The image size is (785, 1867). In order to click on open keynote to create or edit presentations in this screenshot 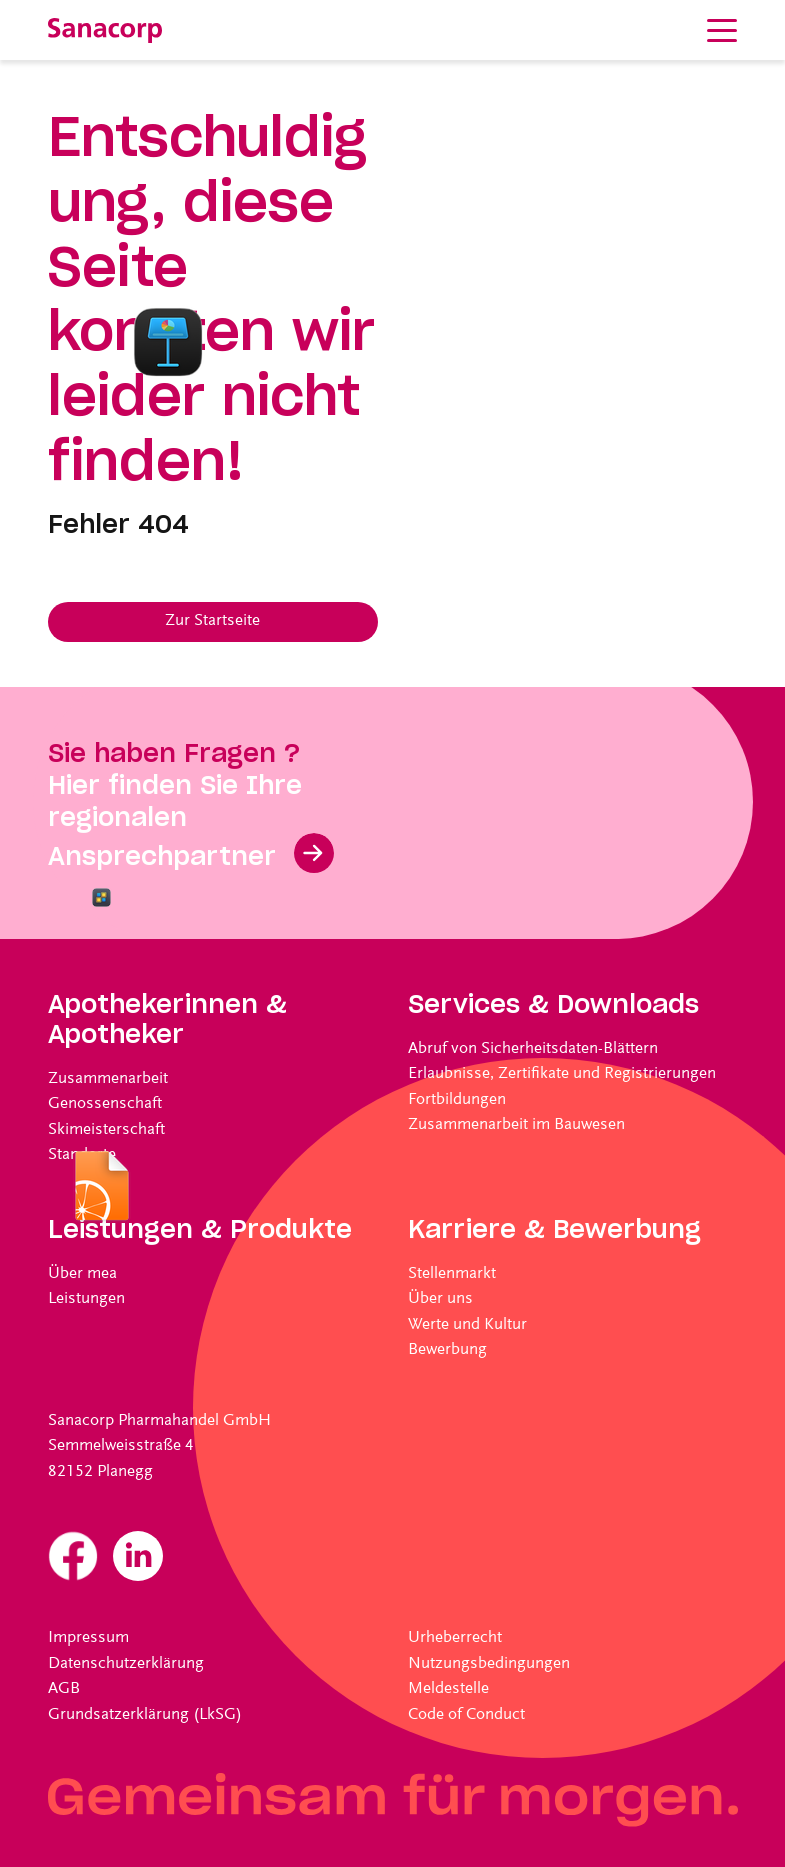, I will do `click(168, 342)`.